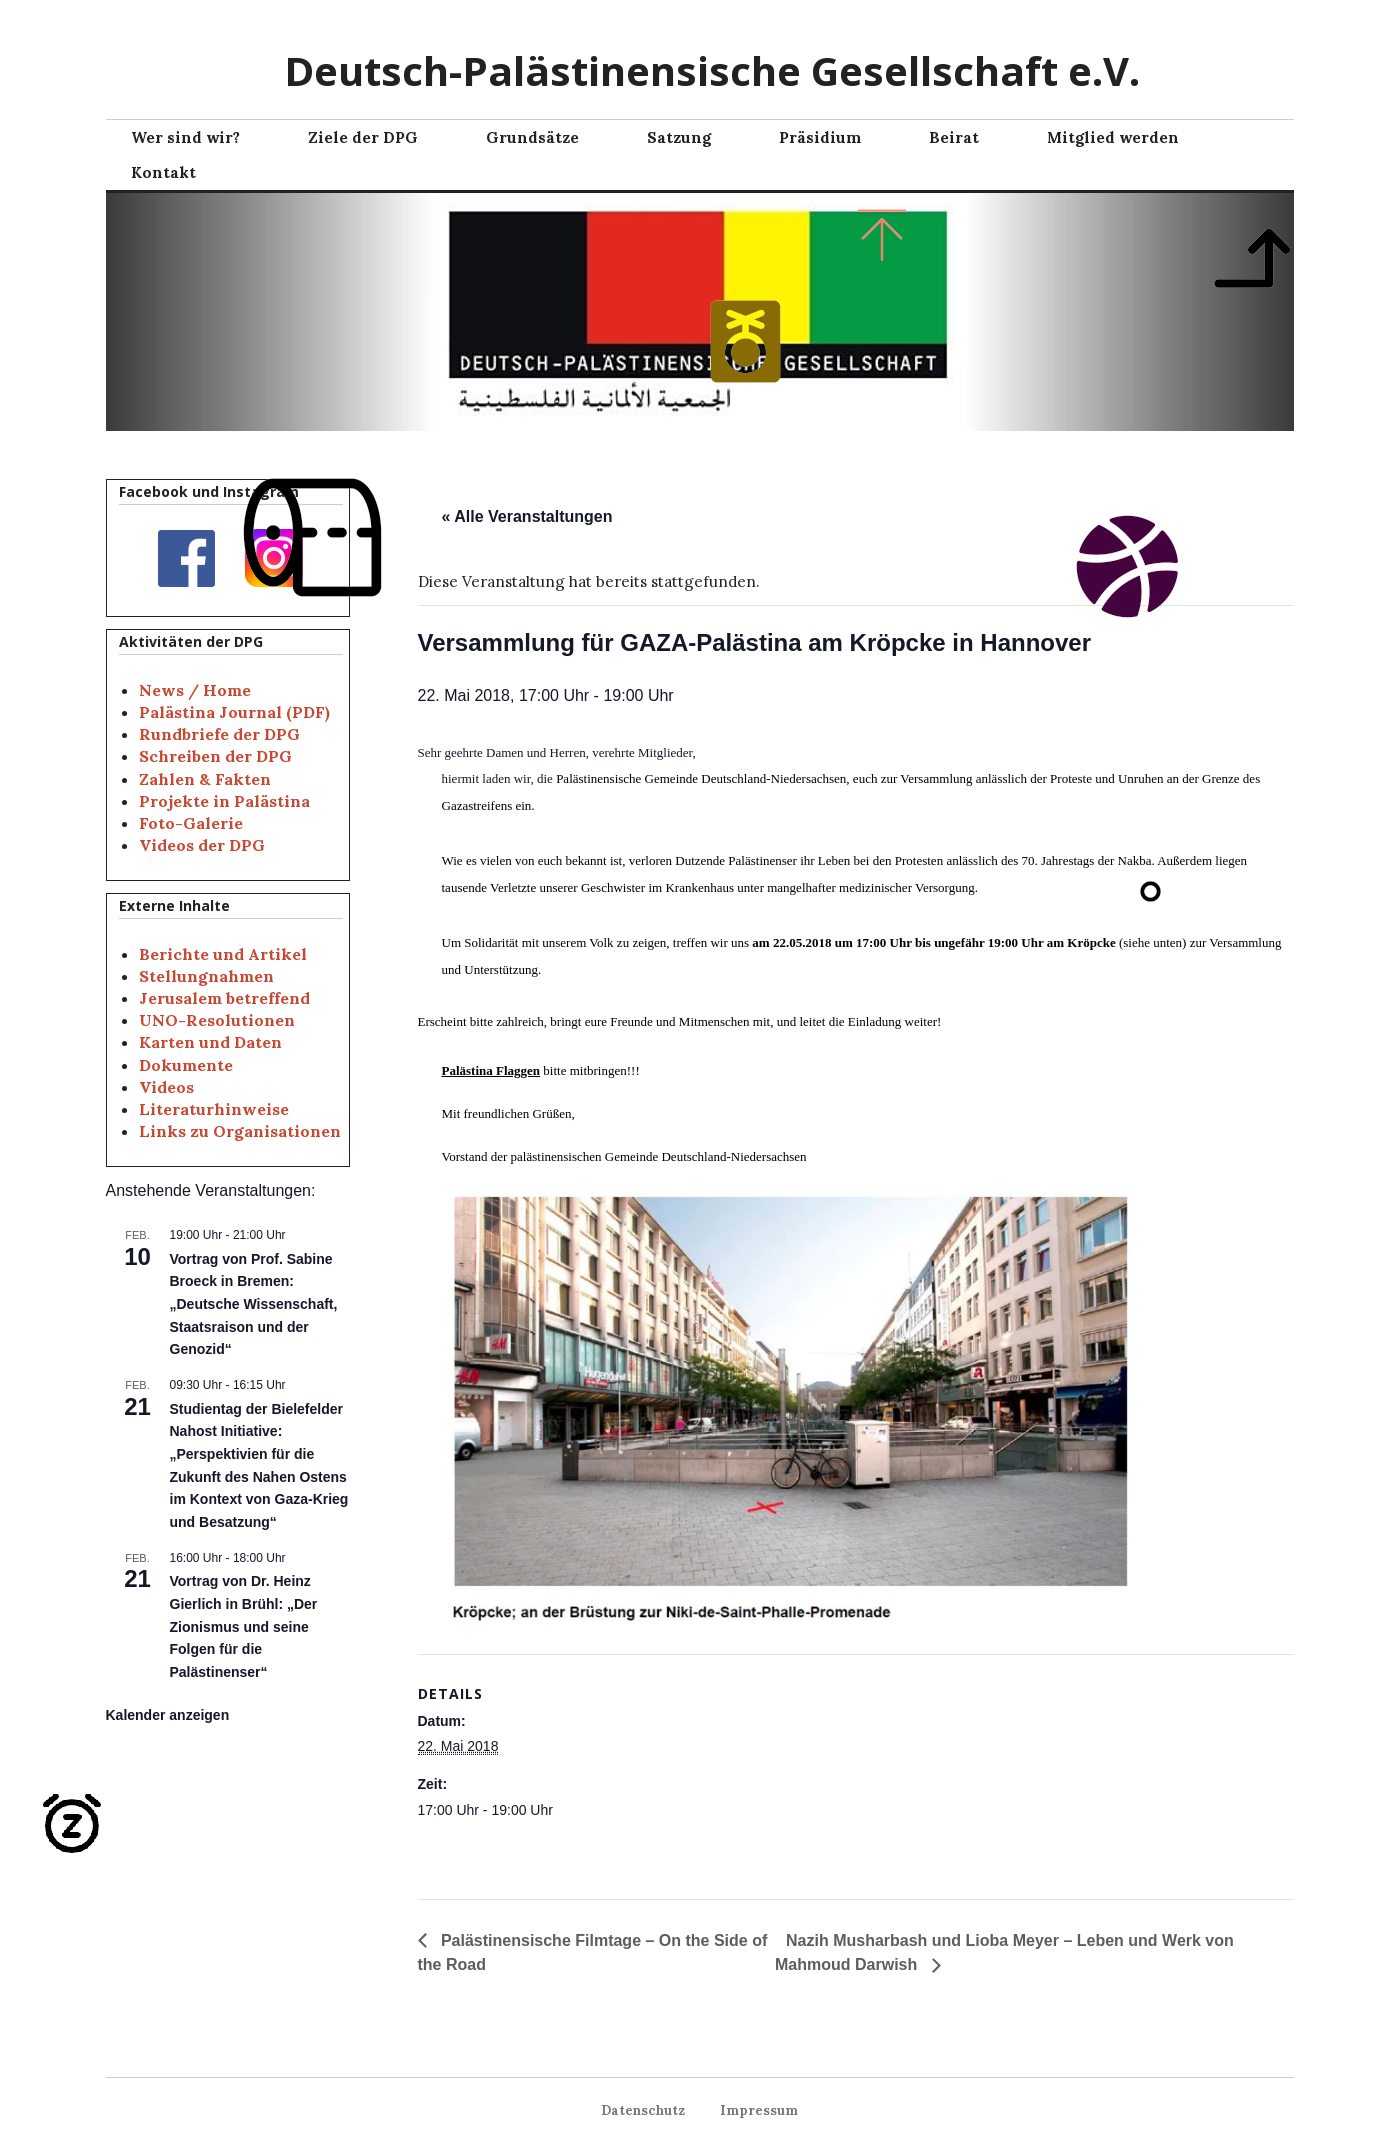 This screenshot has height=2144, width=1399. What do you see at coordinates (1127, 566) in the screenshot?
I see `visit dribbble profile or portfolio` at bounding box center [1127, 566].